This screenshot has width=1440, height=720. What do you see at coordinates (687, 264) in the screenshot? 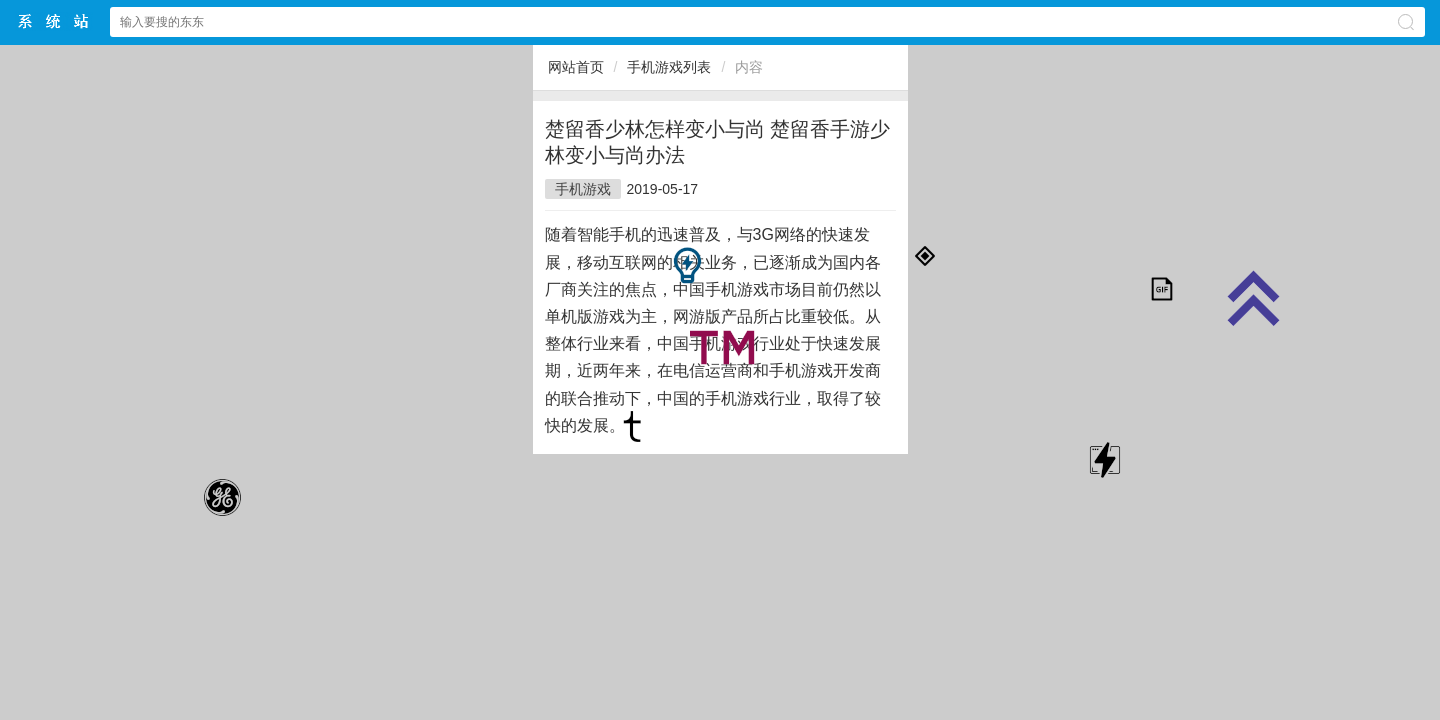
I see `indicates a new idea or inspiration` at bounding box center [687, 264].